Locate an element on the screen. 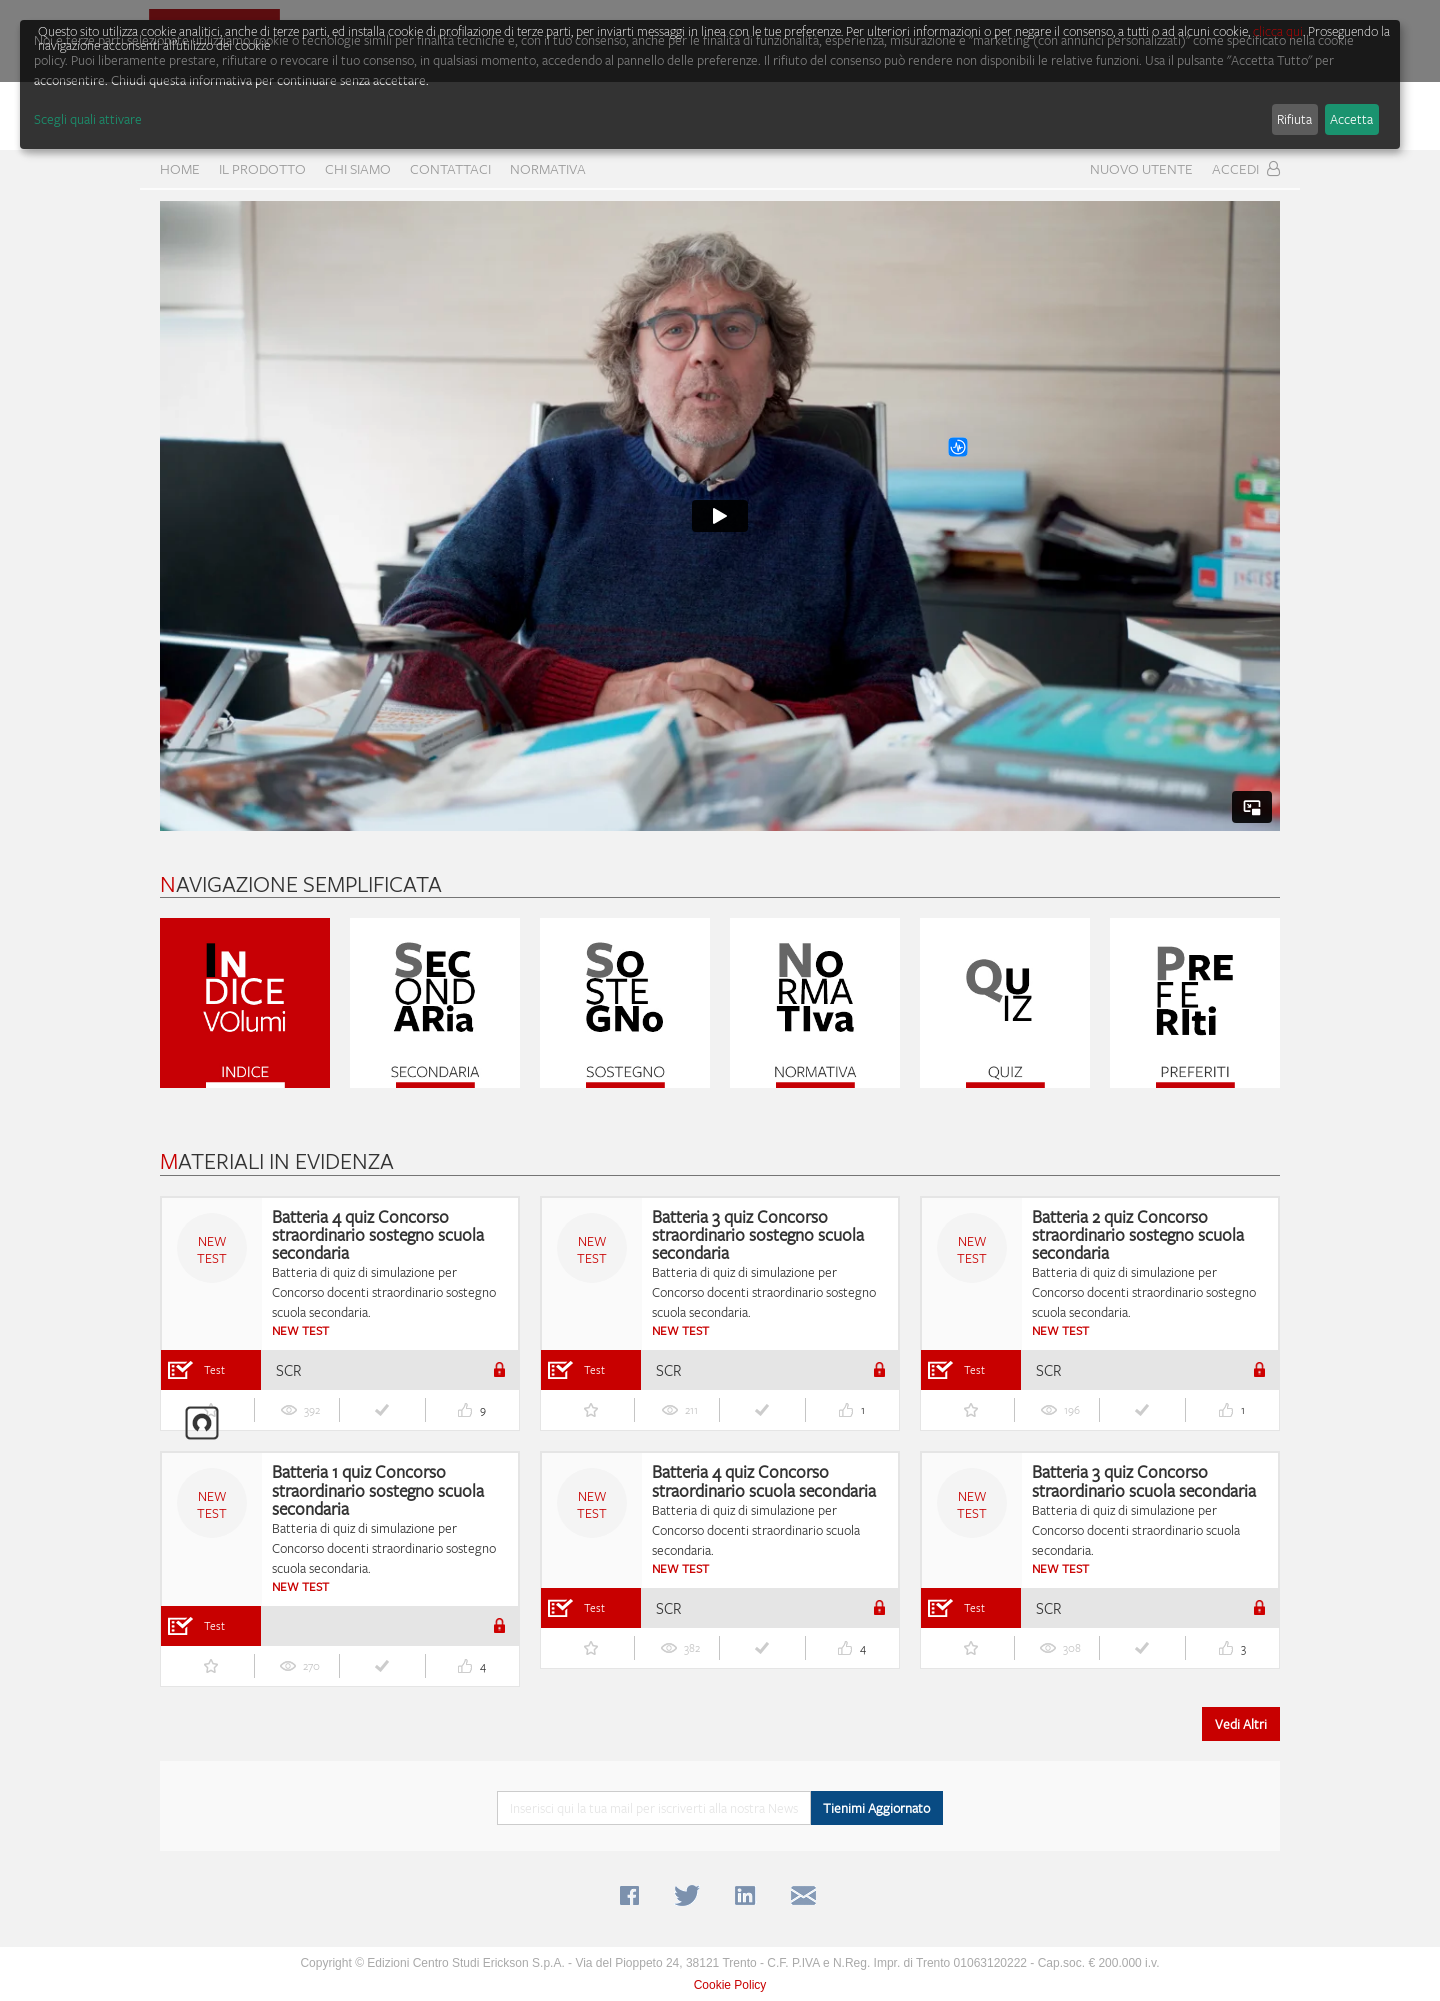 The image size is (1440, 2001). open déjà dup backup utility is located at coordinates (202, 1423).